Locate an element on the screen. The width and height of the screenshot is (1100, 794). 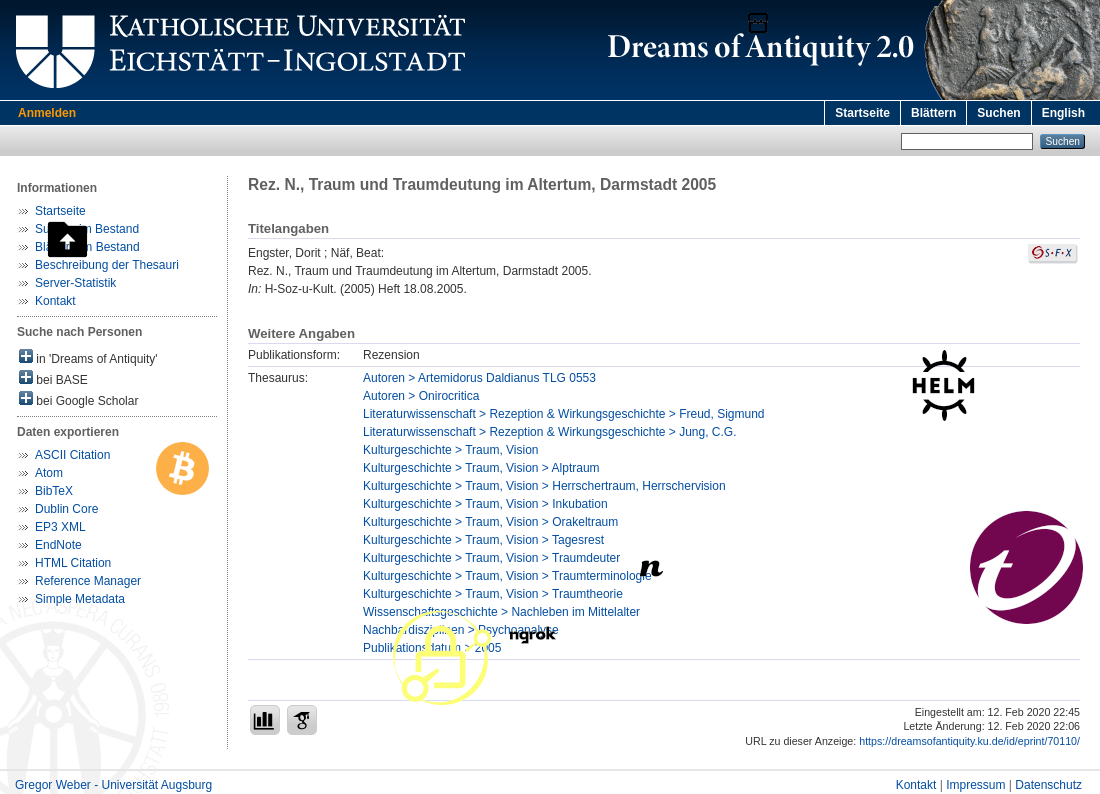
caddy web server logo is located at coordinates (442, 658).